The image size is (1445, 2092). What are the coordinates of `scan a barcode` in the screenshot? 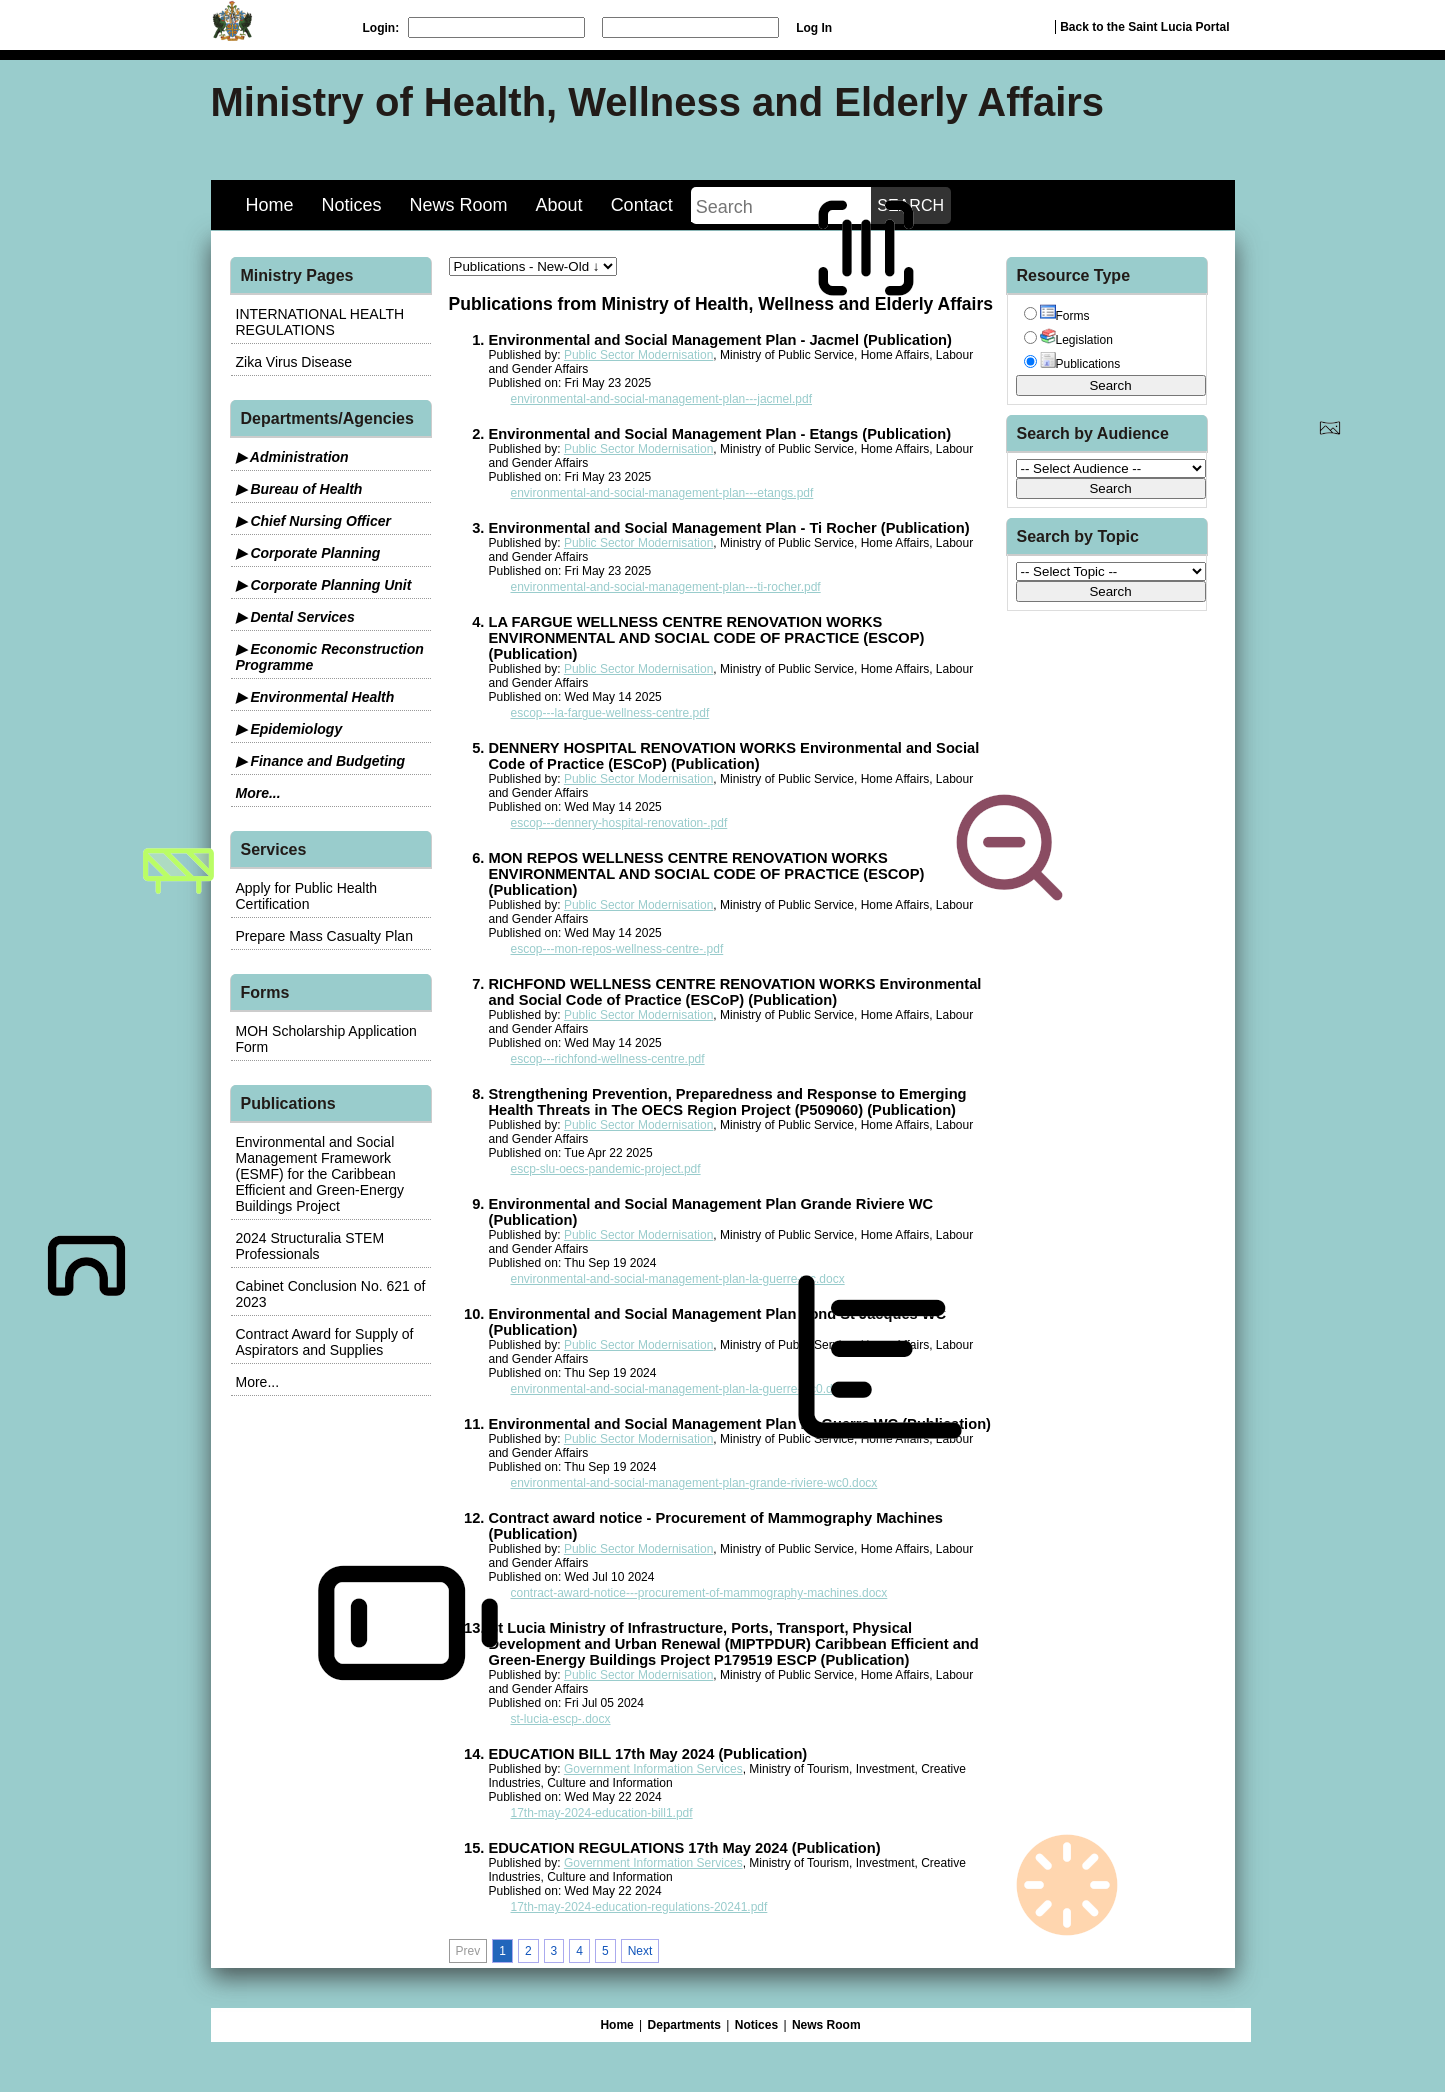 It's located at (866, 248).